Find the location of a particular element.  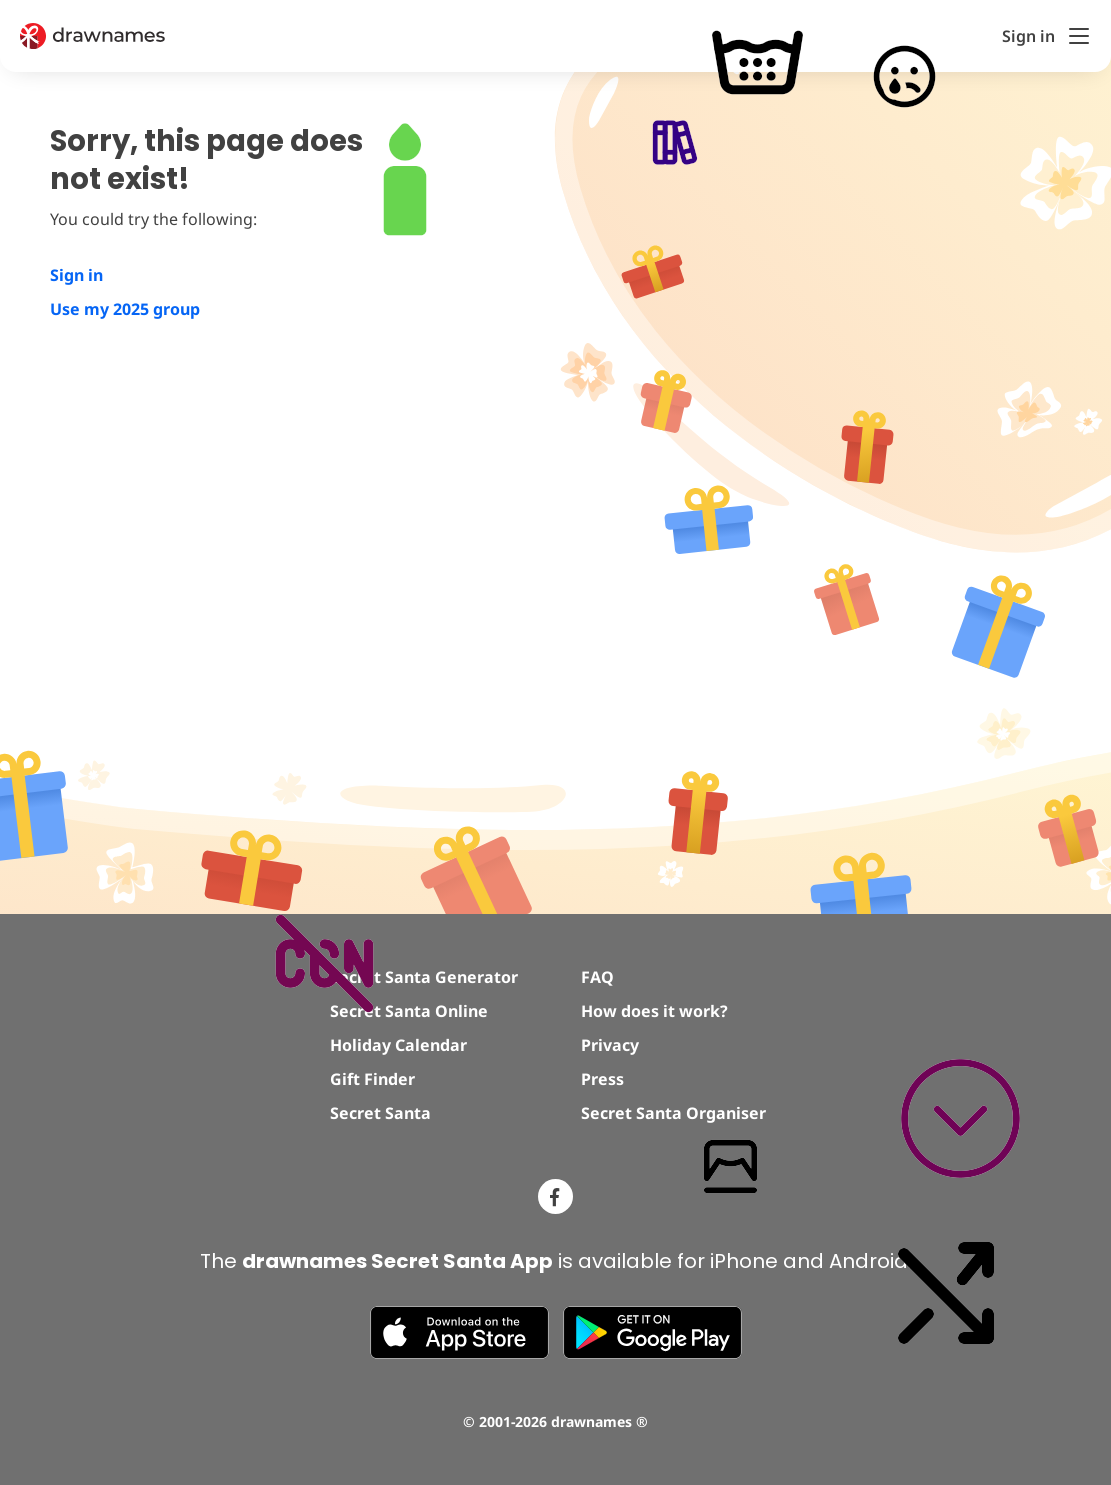

access candle or ambient lighting mode is located at coordinates (405, 182).